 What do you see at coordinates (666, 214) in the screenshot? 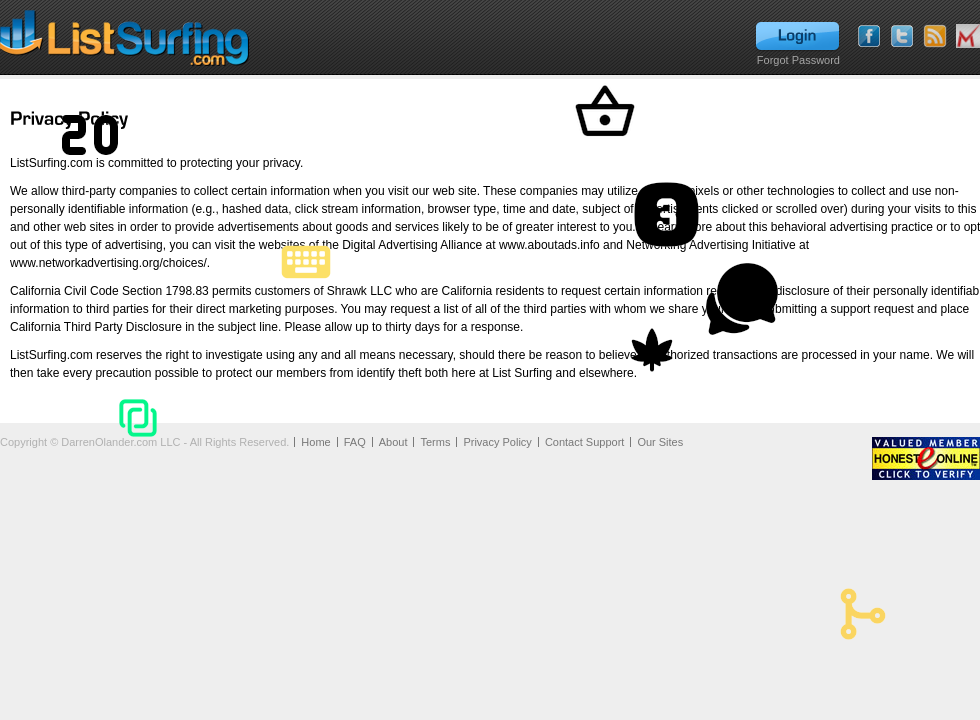
I see `indicates step 3 in a multi-step process` at bounding box center [666, 214].